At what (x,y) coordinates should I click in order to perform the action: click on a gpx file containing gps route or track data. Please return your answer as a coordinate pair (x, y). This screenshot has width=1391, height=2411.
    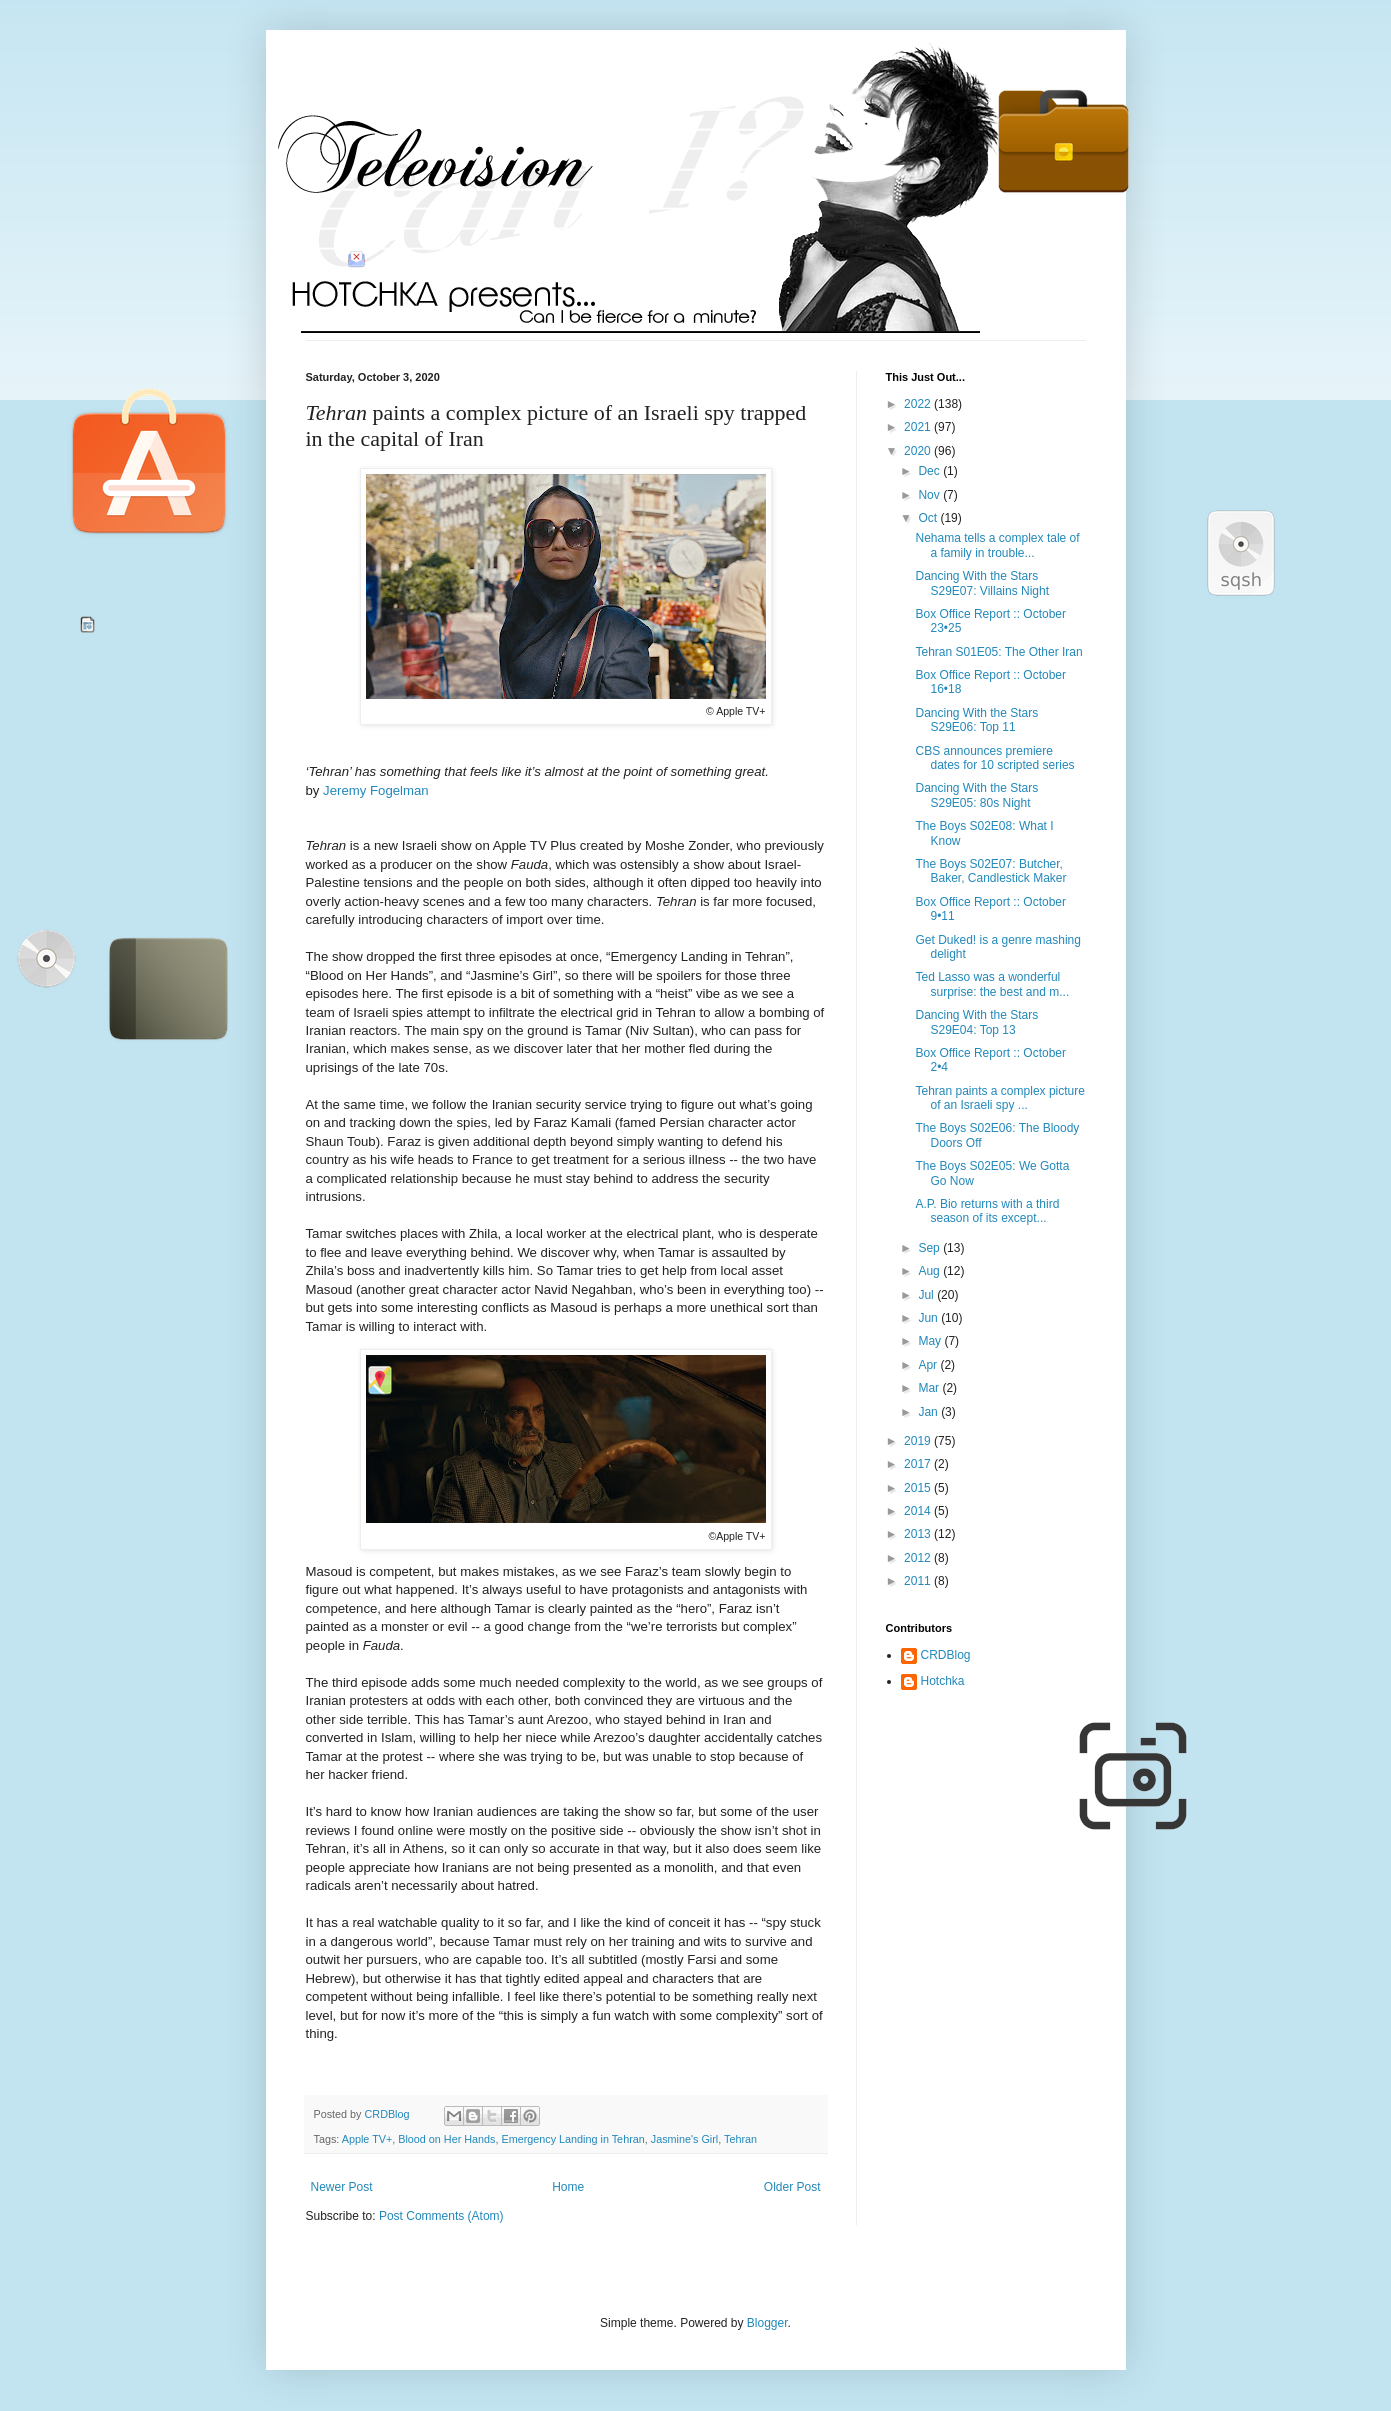
    Looking at the image, I should click on (380, 1380).